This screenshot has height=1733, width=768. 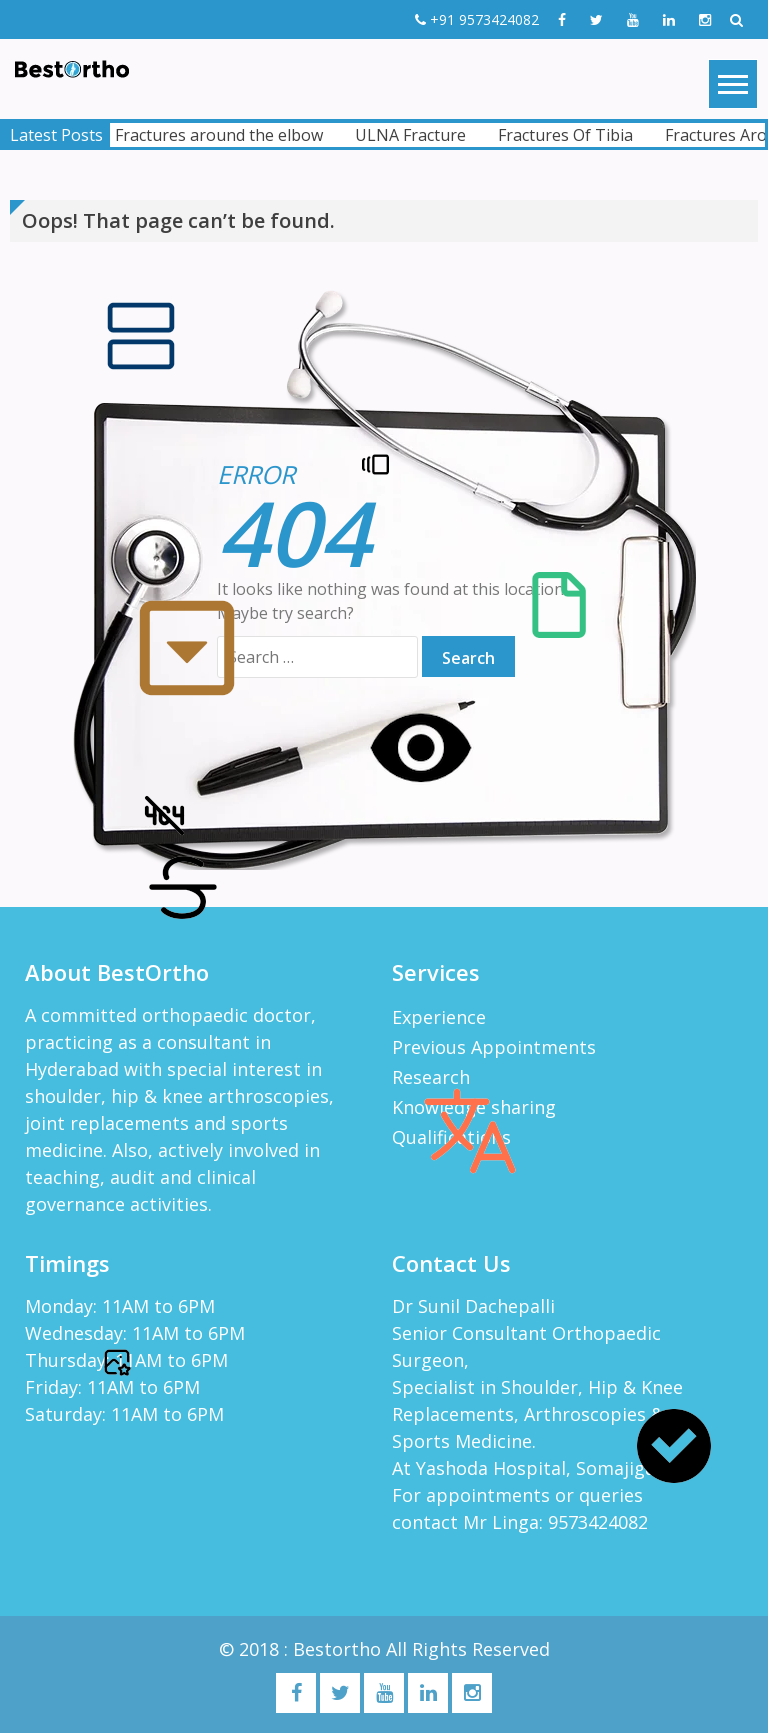 What do you see at coordinates (421, 750) in the screenshot?
I see `toggle visibility of an item or element` at bounding box center [421, 750].